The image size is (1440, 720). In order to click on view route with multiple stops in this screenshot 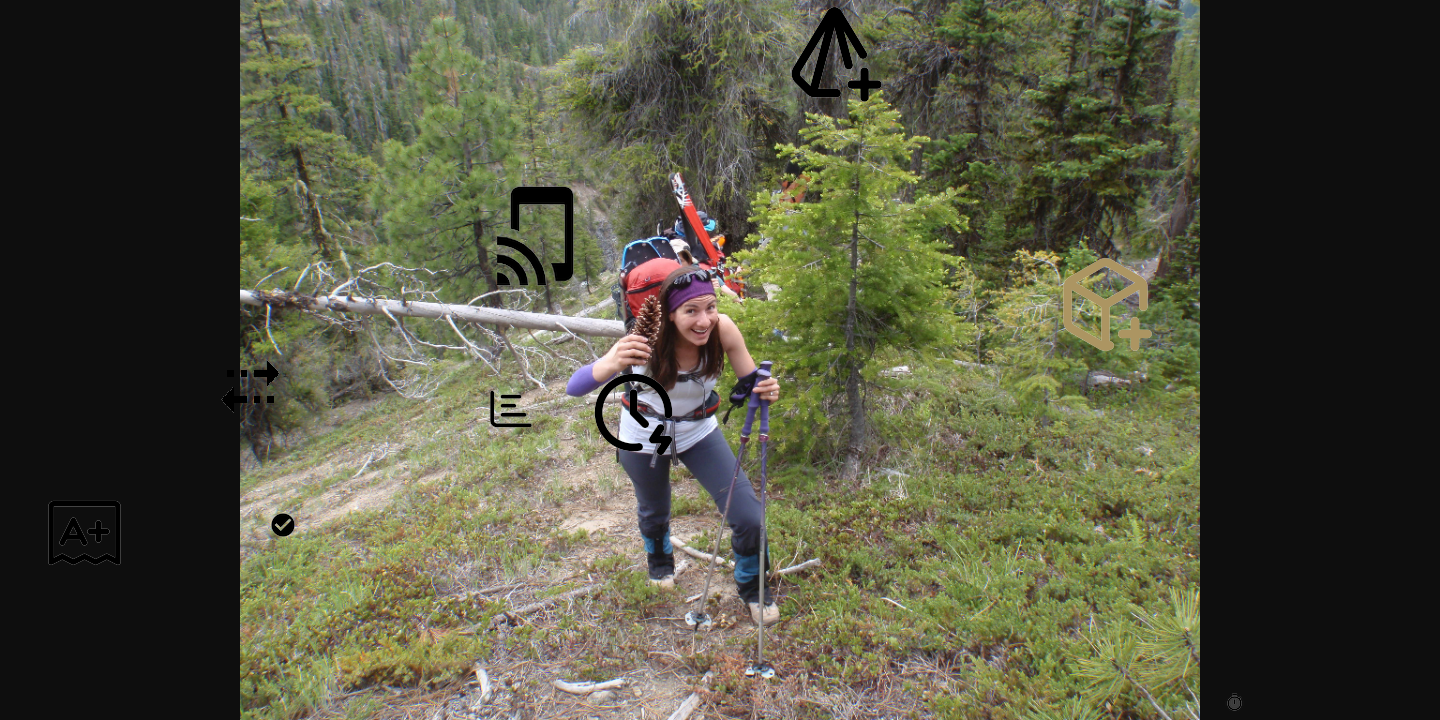, I will do `click(250, 386)`.